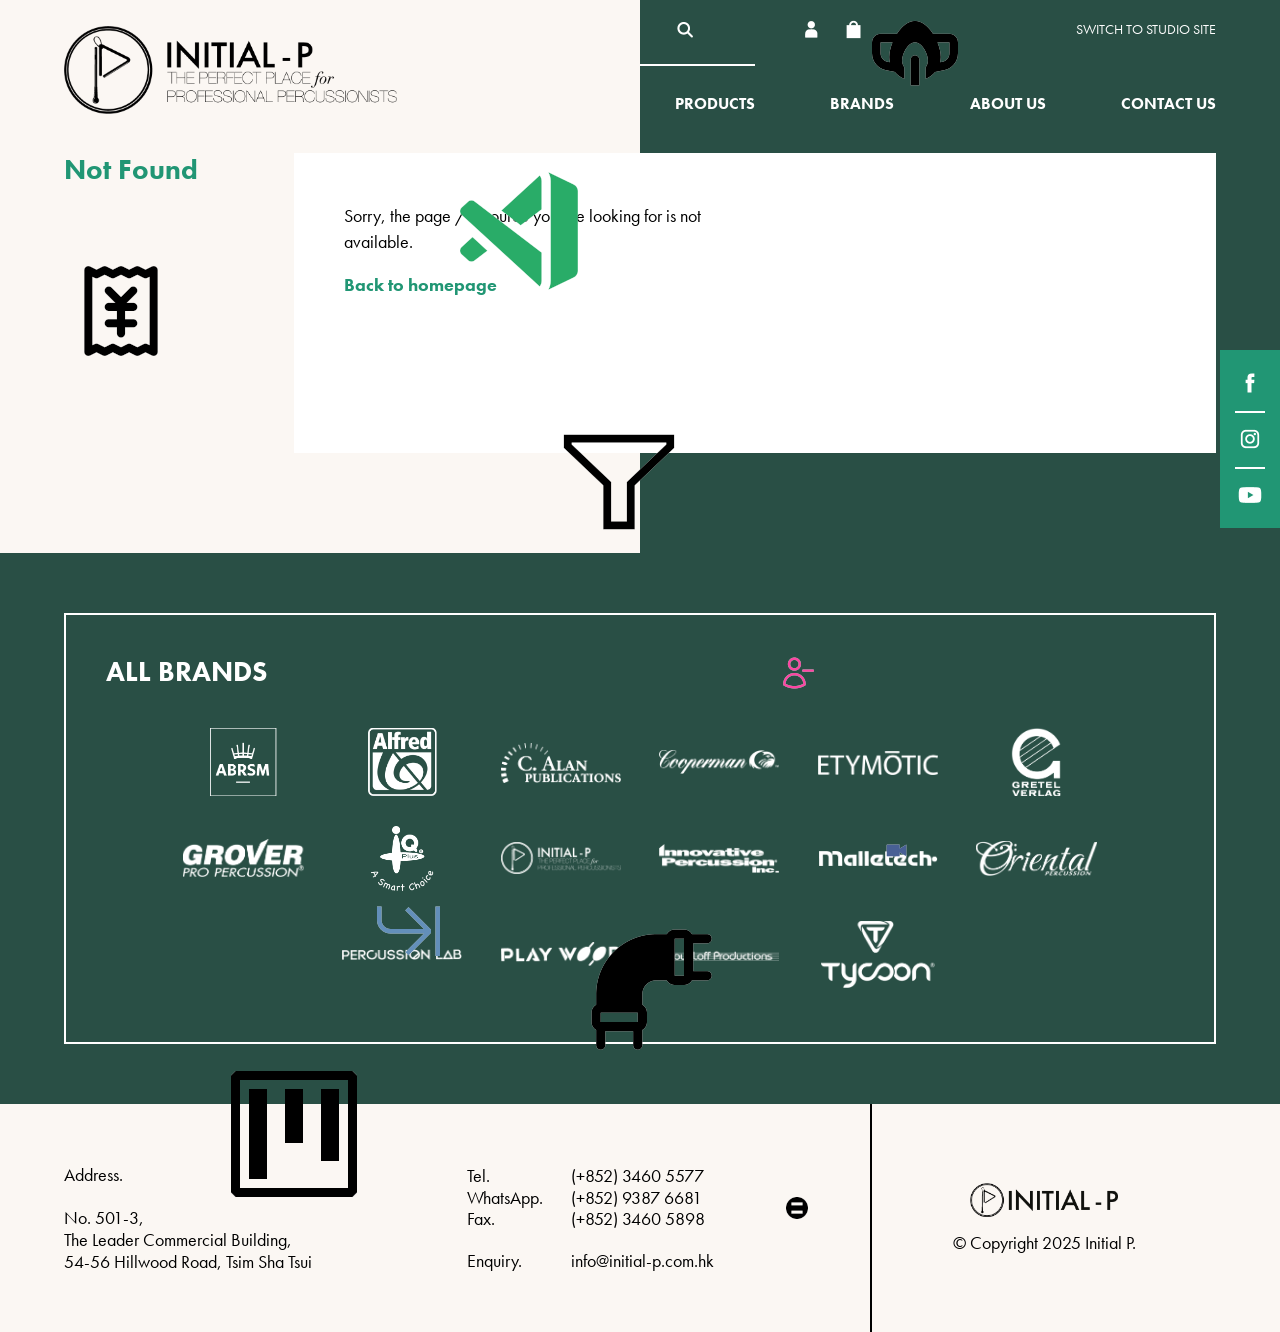  What do you see at coordinates (619, 482) in the screenshot?
I see `filter or sort list items` at bounding box center [619, 482].